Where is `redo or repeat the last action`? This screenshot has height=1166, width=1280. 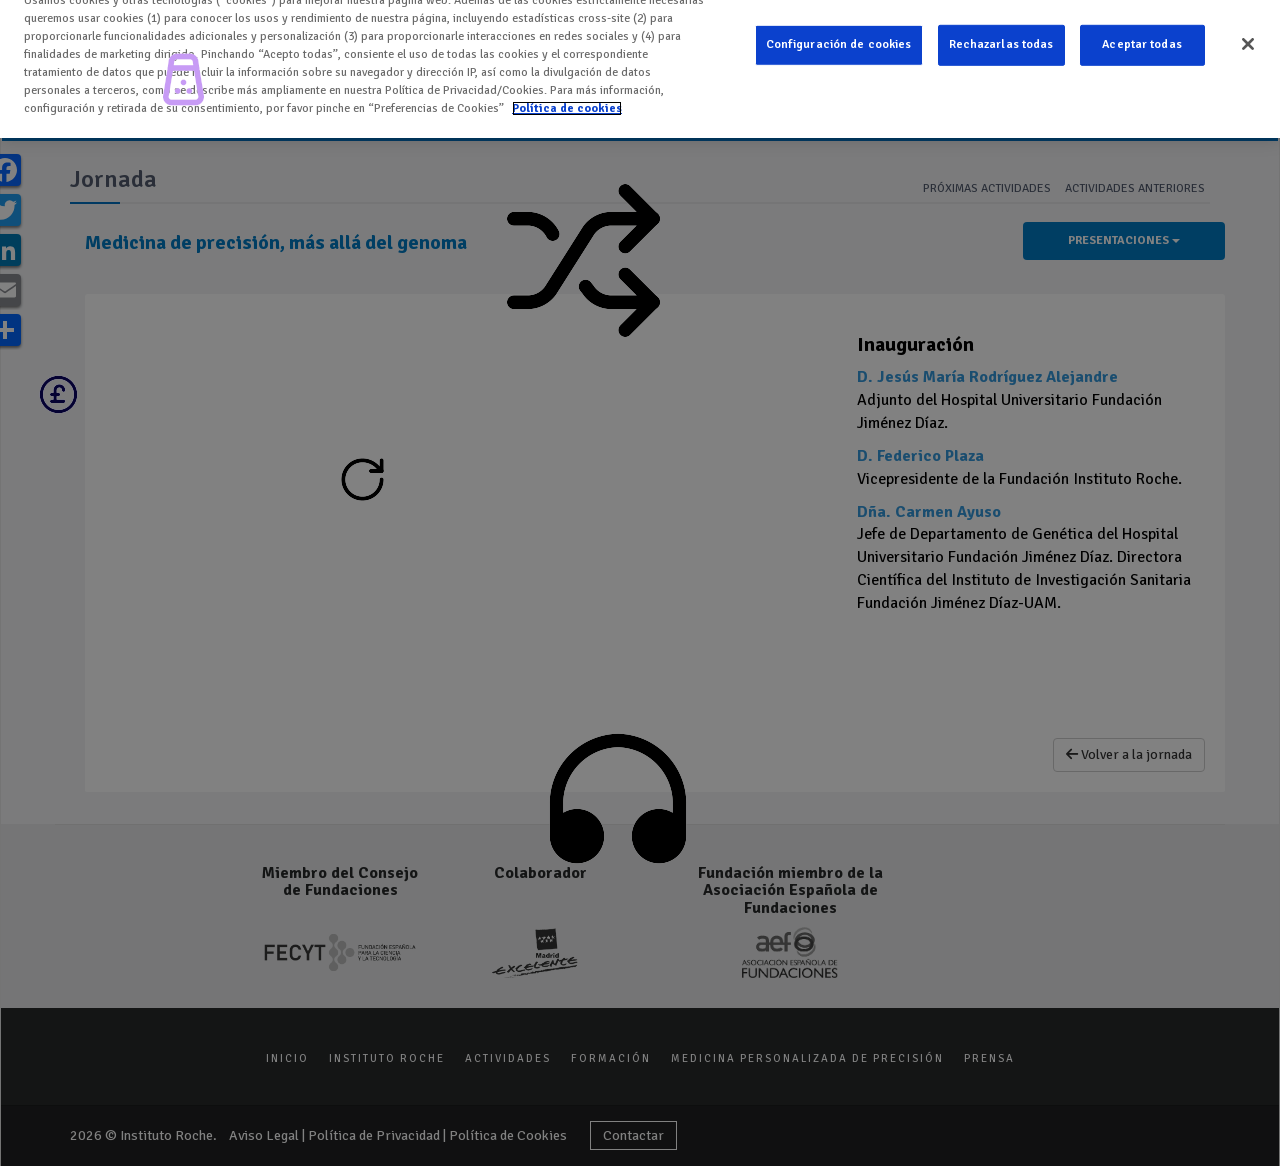 redo or repeat the last action is located at coordinates (362, 479).